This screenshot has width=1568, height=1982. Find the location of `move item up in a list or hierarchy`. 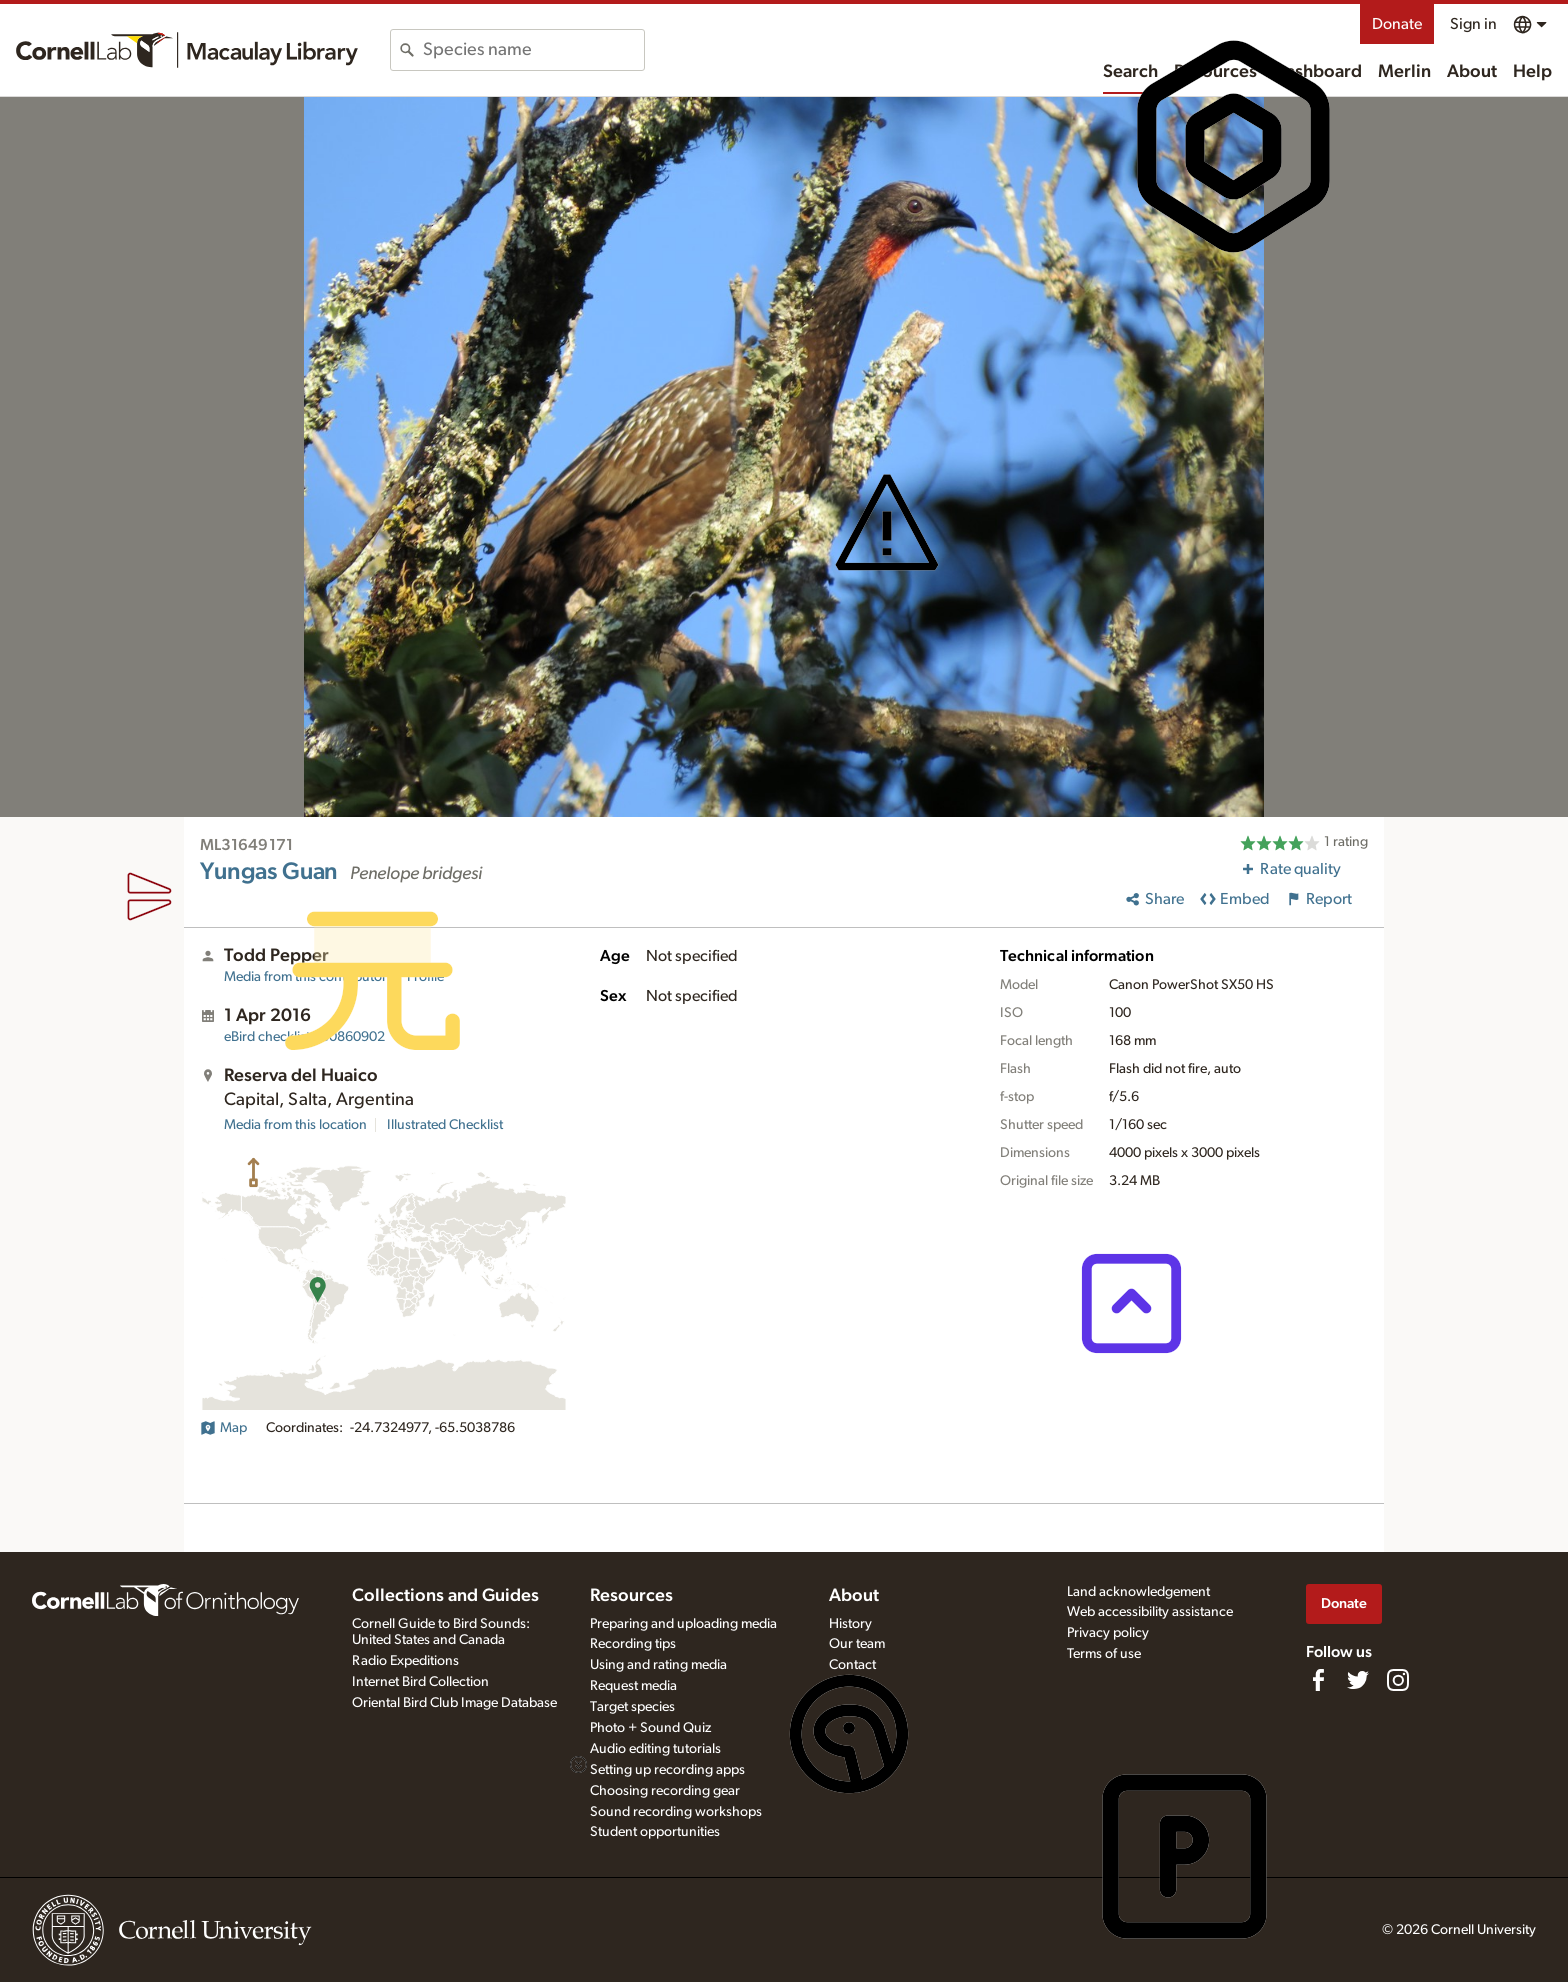

move item up in a list or hierarchy is located at coordinates (253, 1172).